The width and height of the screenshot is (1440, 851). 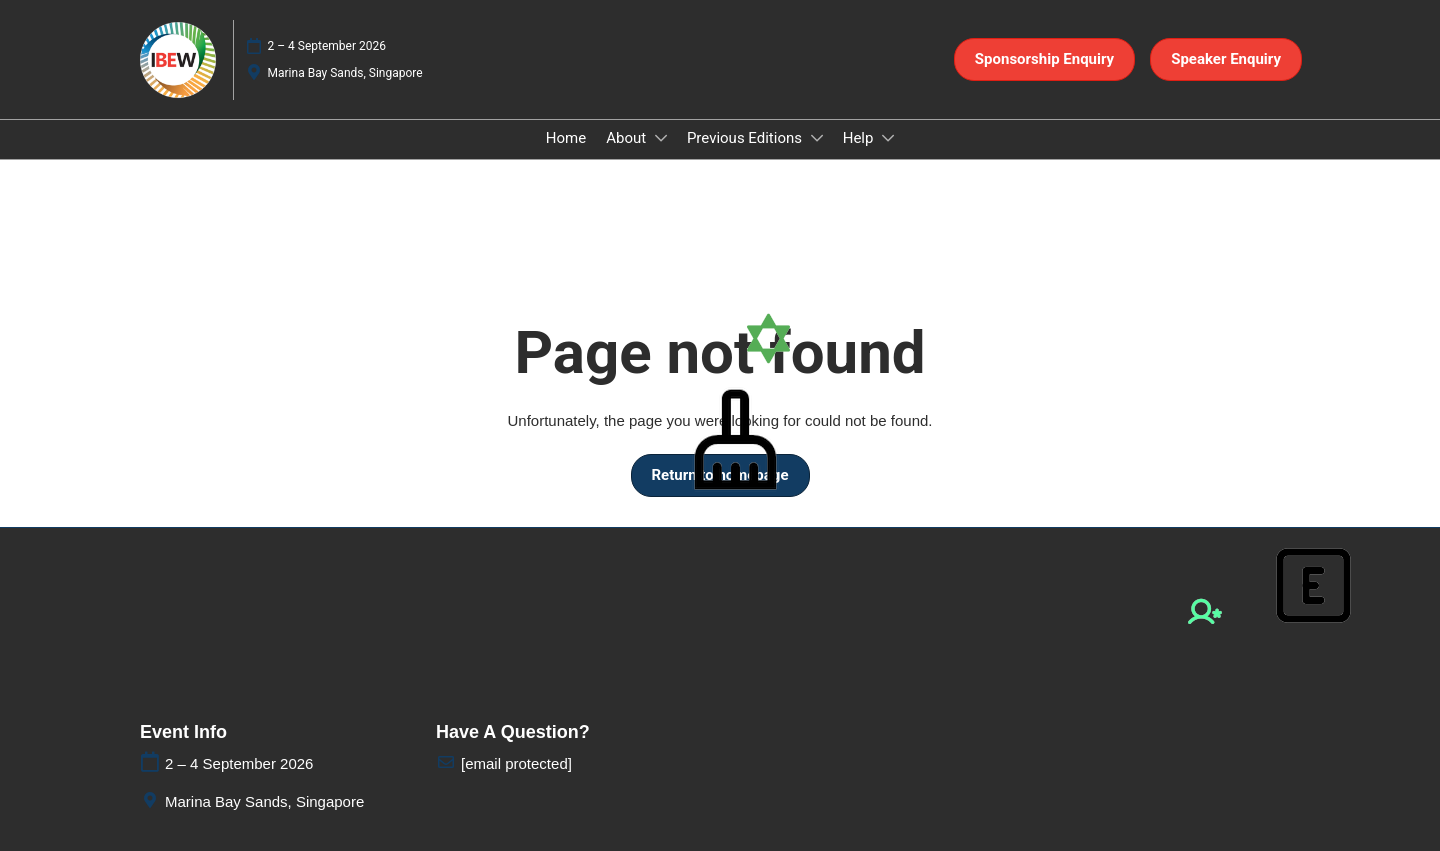 I want to click on access user settings, so click(x=1204, y=612).